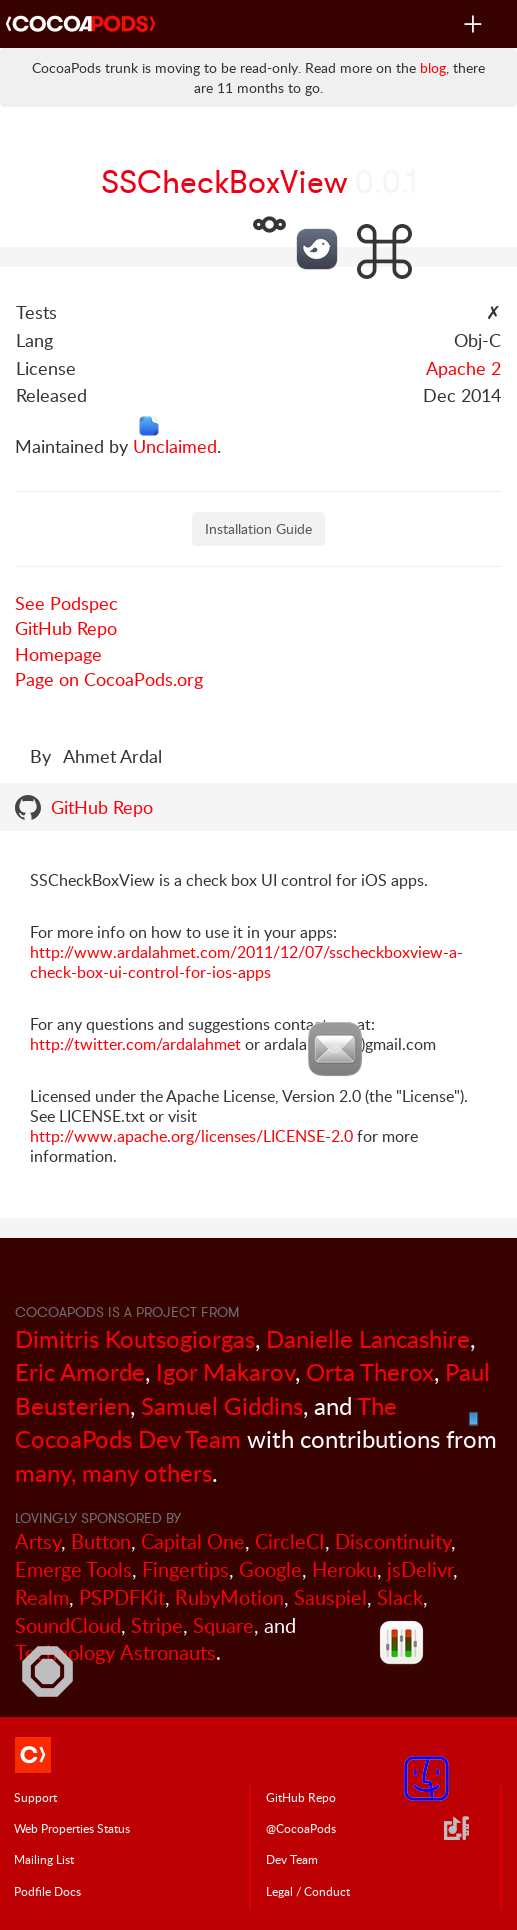 Image resolution: width=517 pixels, height=1930 pixels. What do you see at coordinates (317, 249) in the screenshot?
I see `launch the budgie desktop environment` at bounding box center [317, 249].